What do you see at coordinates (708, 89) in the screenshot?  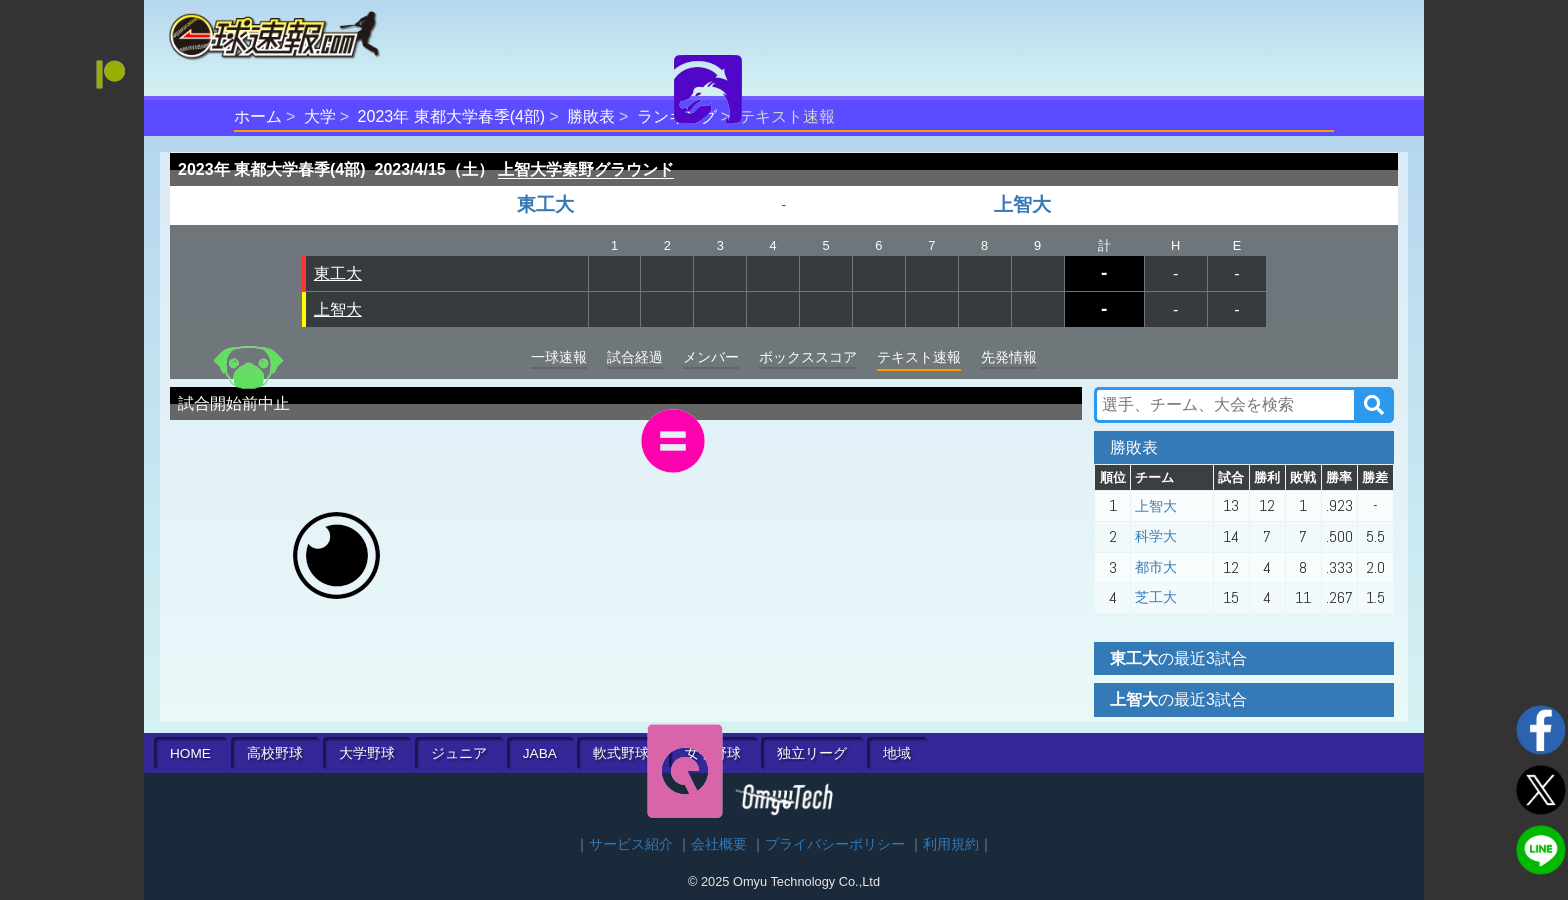 I see `open LightBurn laser cutting software` at bounding box center [708, 89].